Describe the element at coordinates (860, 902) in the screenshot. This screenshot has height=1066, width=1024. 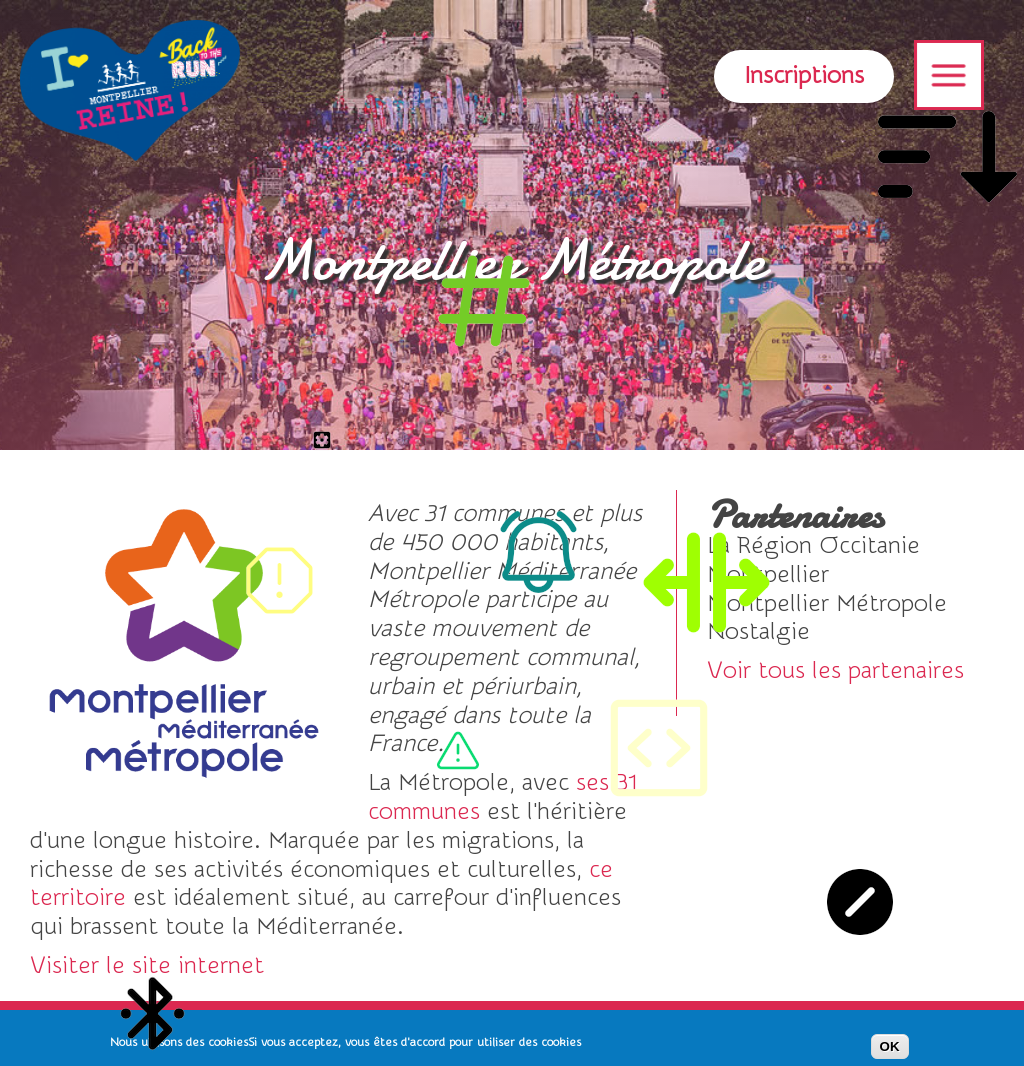
I see `skip or bypass a step in a workflow` at that location.